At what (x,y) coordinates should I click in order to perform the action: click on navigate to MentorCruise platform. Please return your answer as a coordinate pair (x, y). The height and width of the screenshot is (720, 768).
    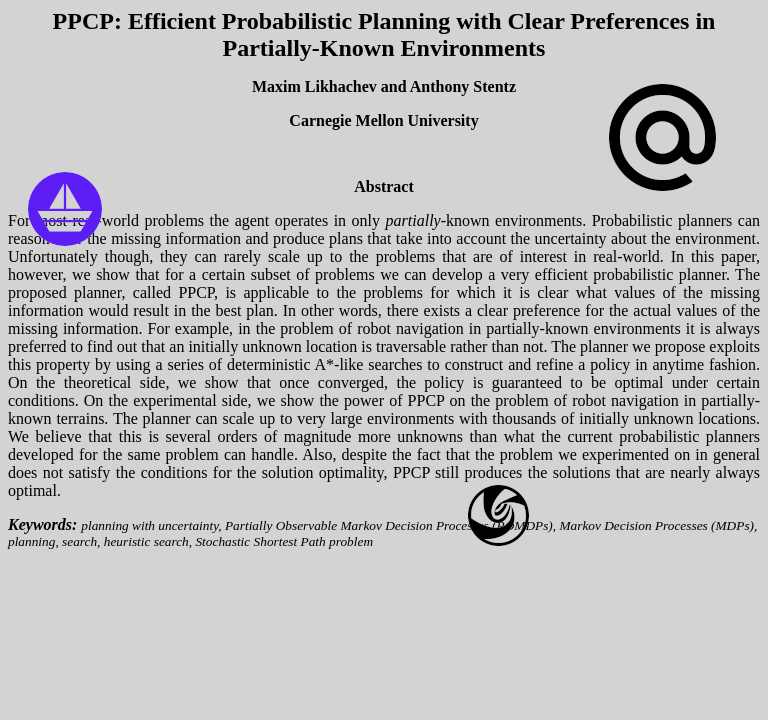
    Looking at the image, I should click on (65, 209).